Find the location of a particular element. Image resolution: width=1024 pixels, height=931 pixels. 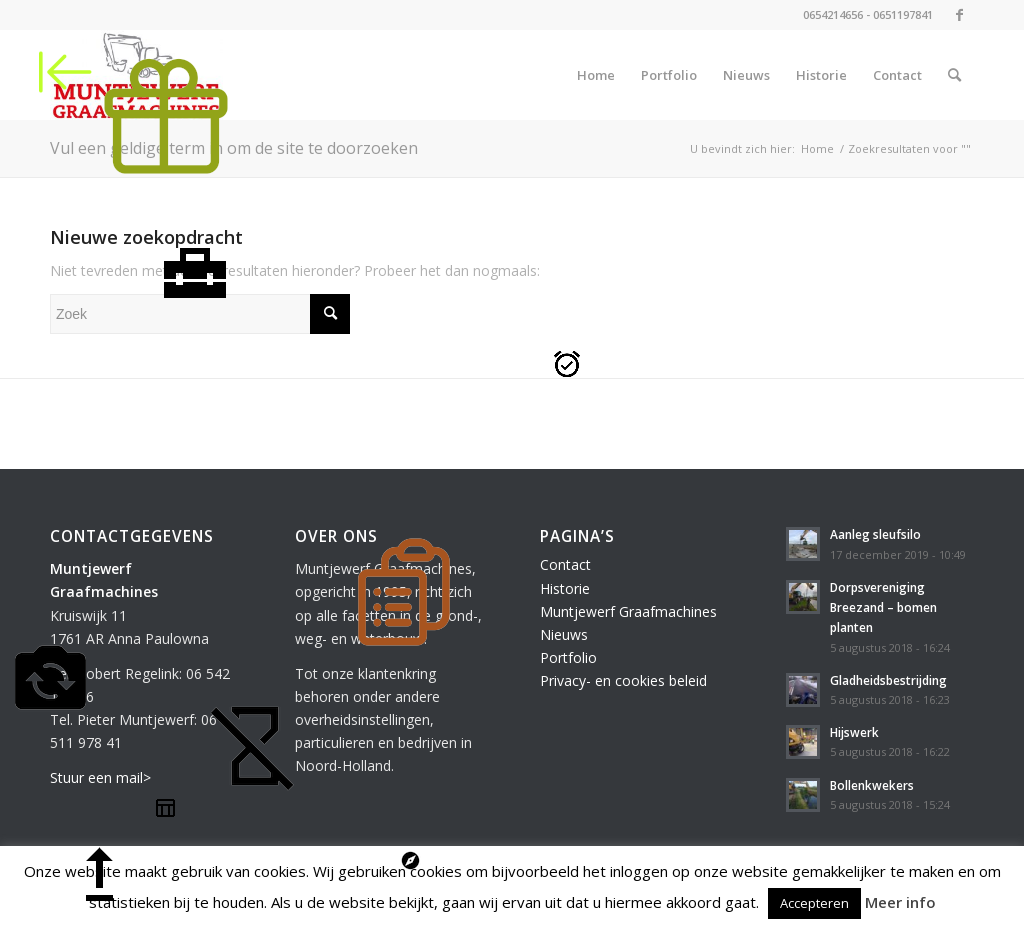

timer or countdown feature disabled is located at coordinates (255, 746).